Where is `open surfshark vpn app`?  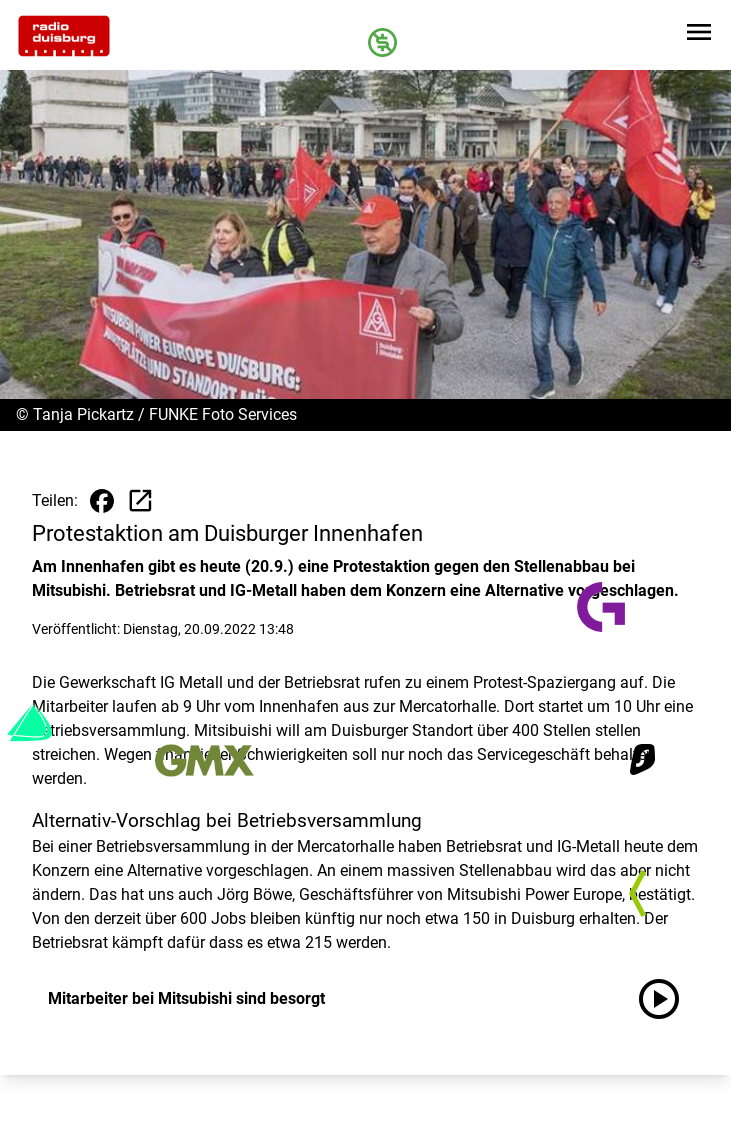
open surfshark vpn app is located at coordinates (642, 759).